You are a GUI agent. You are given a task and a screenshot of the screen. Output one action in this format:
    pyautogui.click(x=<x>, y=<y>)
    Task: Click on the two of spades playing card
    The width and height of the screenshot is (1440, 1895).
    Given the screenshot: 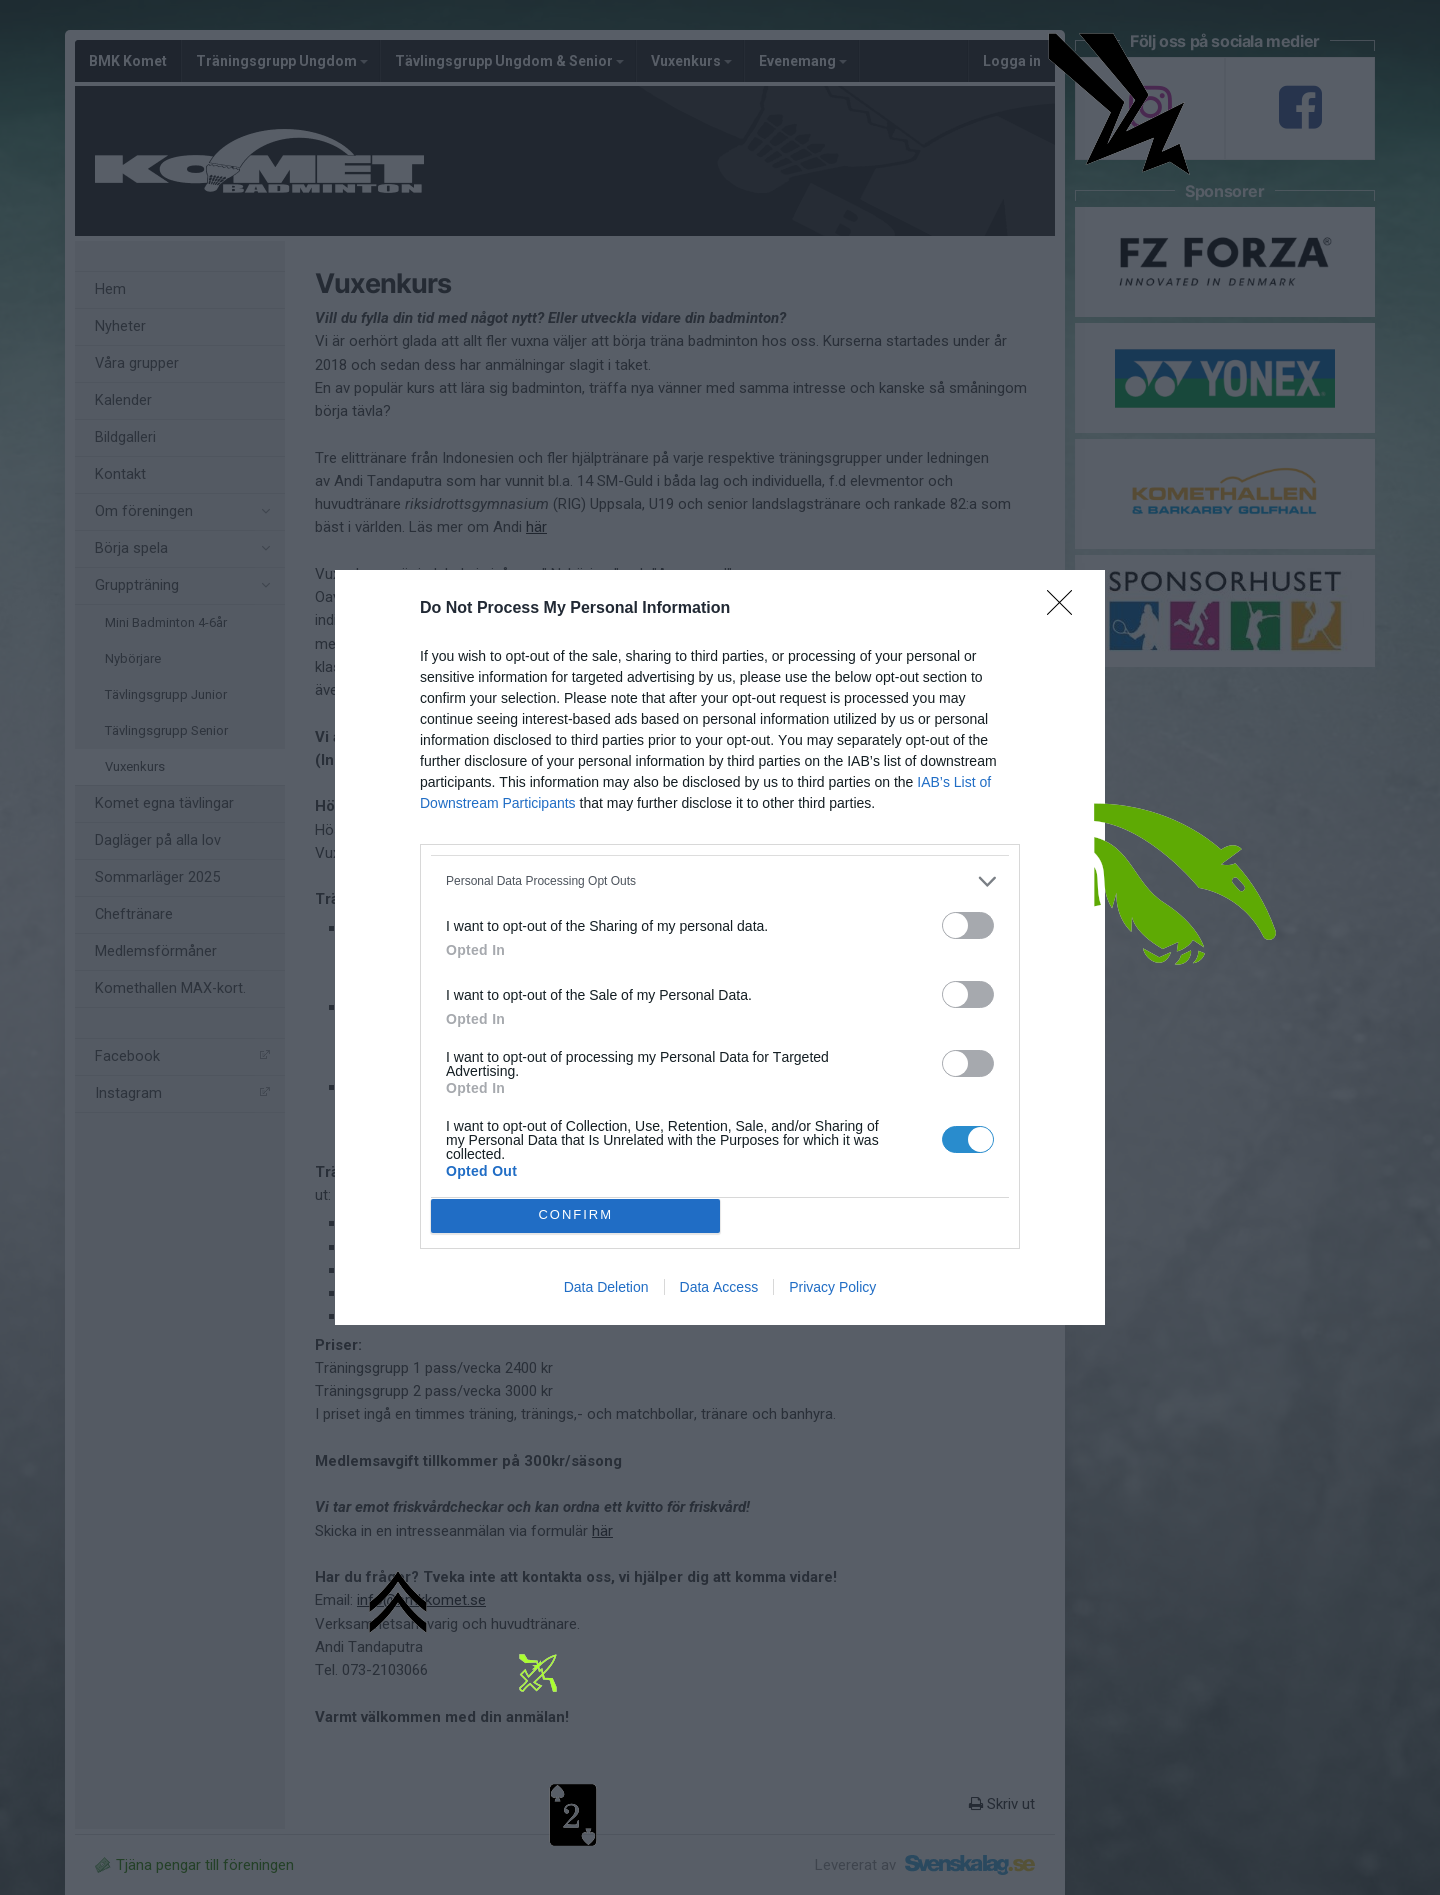 What is the action you would take?
    pyautogui.click(x=573, y=1815)
    